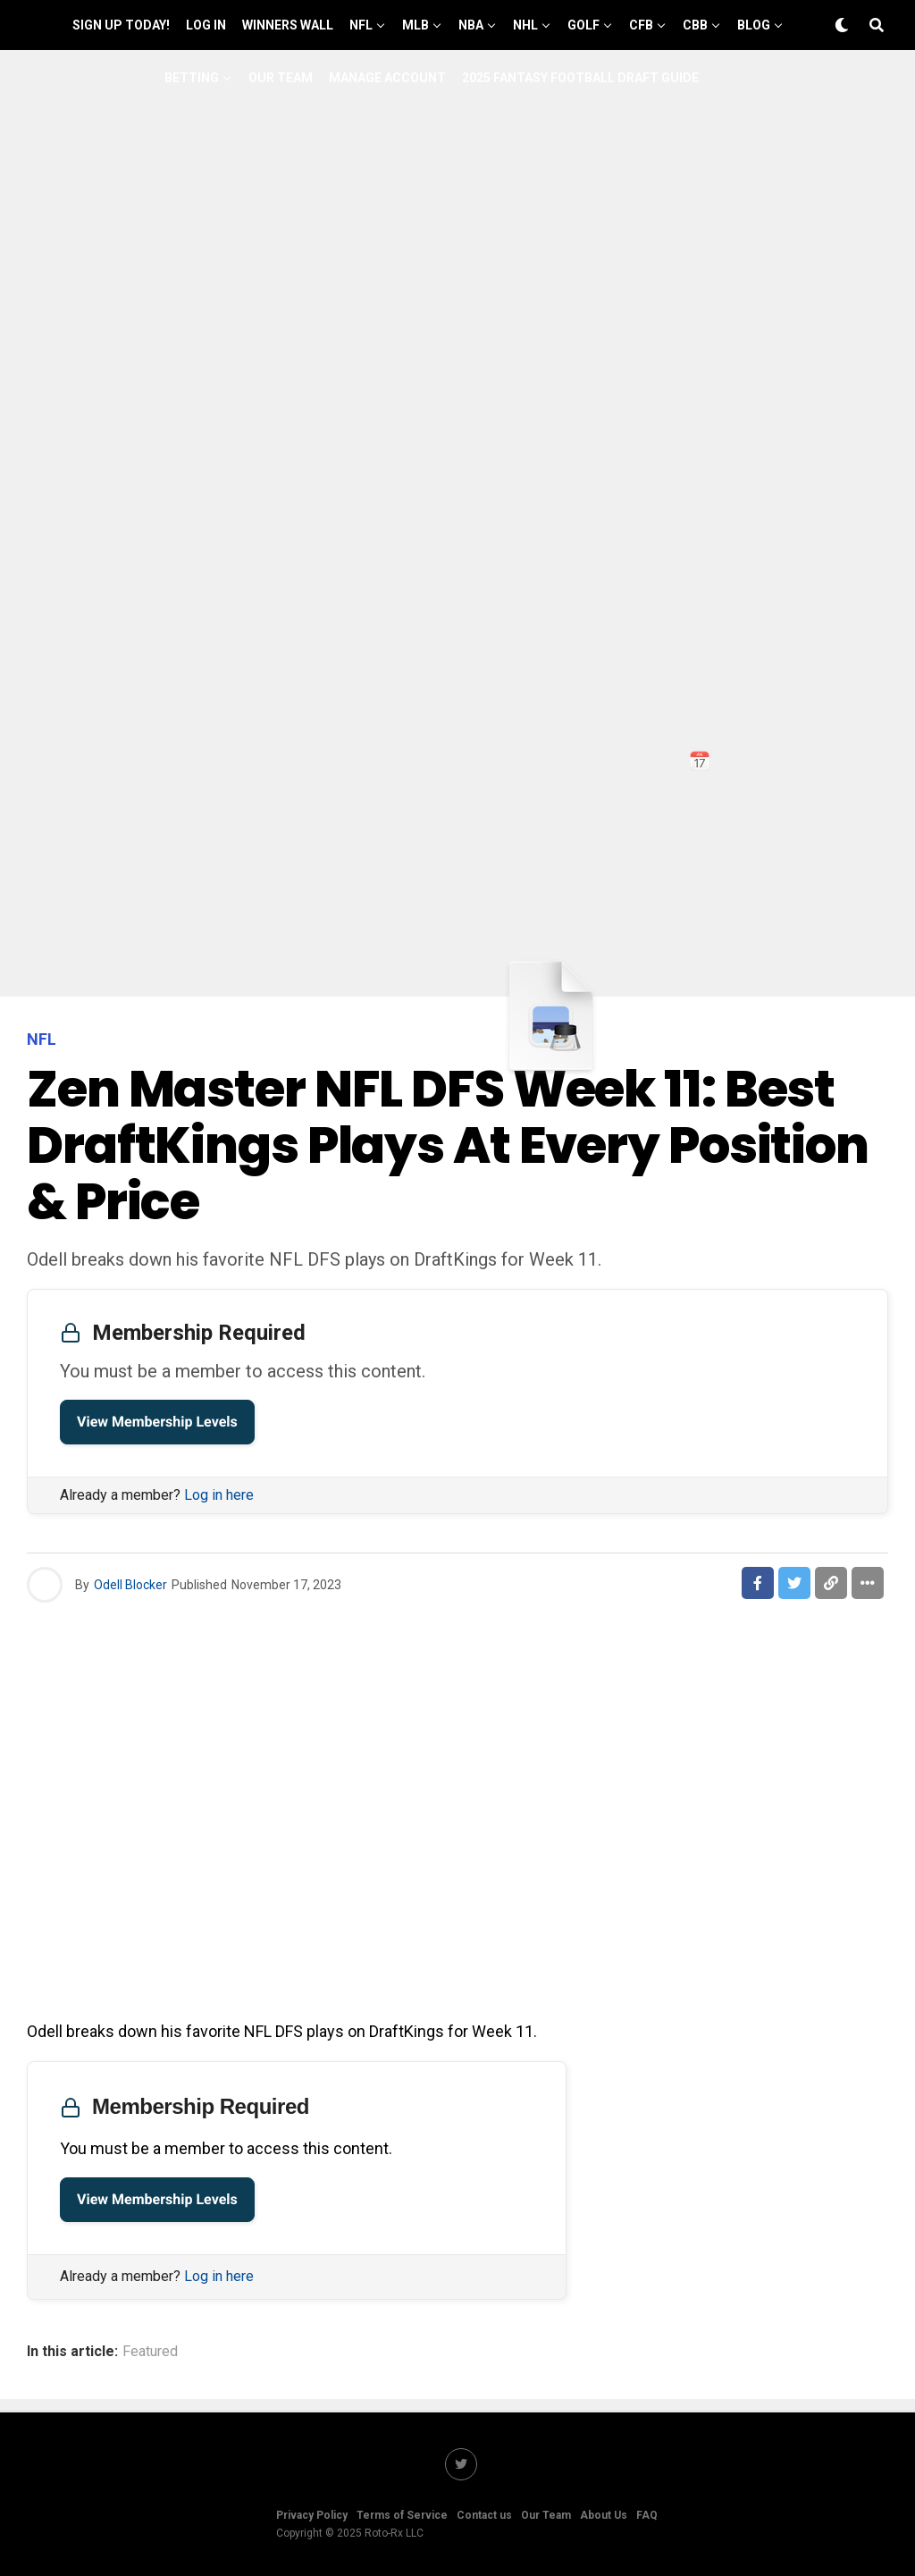  What do you see at coordinates (550, 1017) in the screenshot?
I see `a generic image file` at bounding box center [550, 1017].